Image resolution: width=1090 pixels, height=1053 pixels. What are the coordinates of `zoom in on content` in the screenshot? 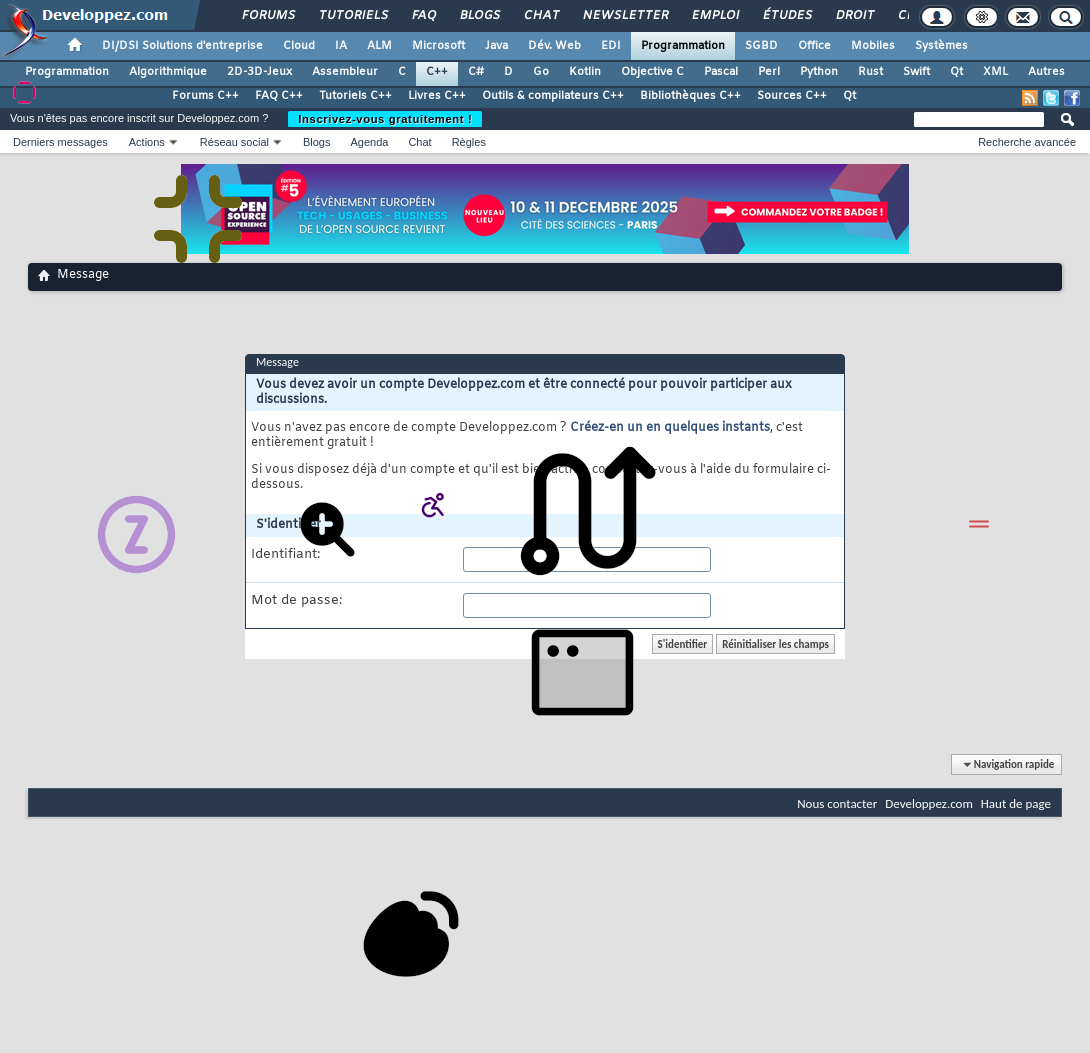 It's located at (327, 529).